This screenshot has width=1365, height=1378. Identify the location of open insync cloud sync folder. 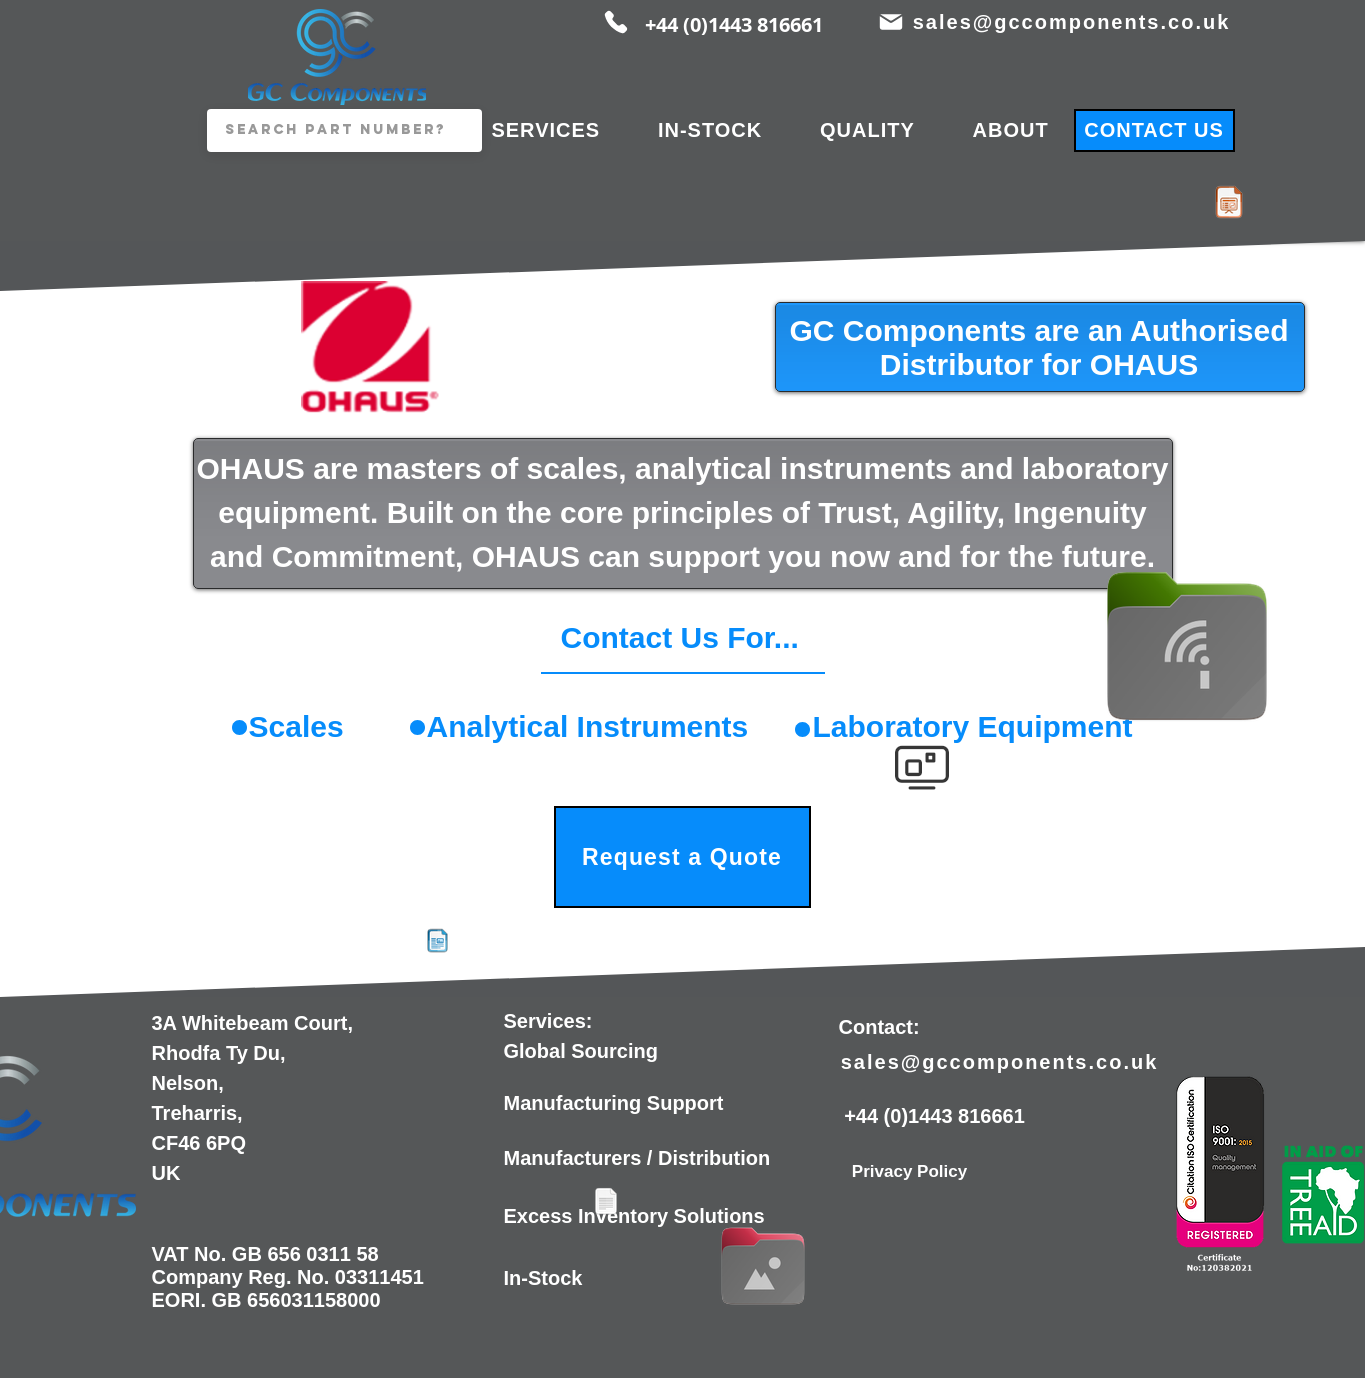
(1187, 646).